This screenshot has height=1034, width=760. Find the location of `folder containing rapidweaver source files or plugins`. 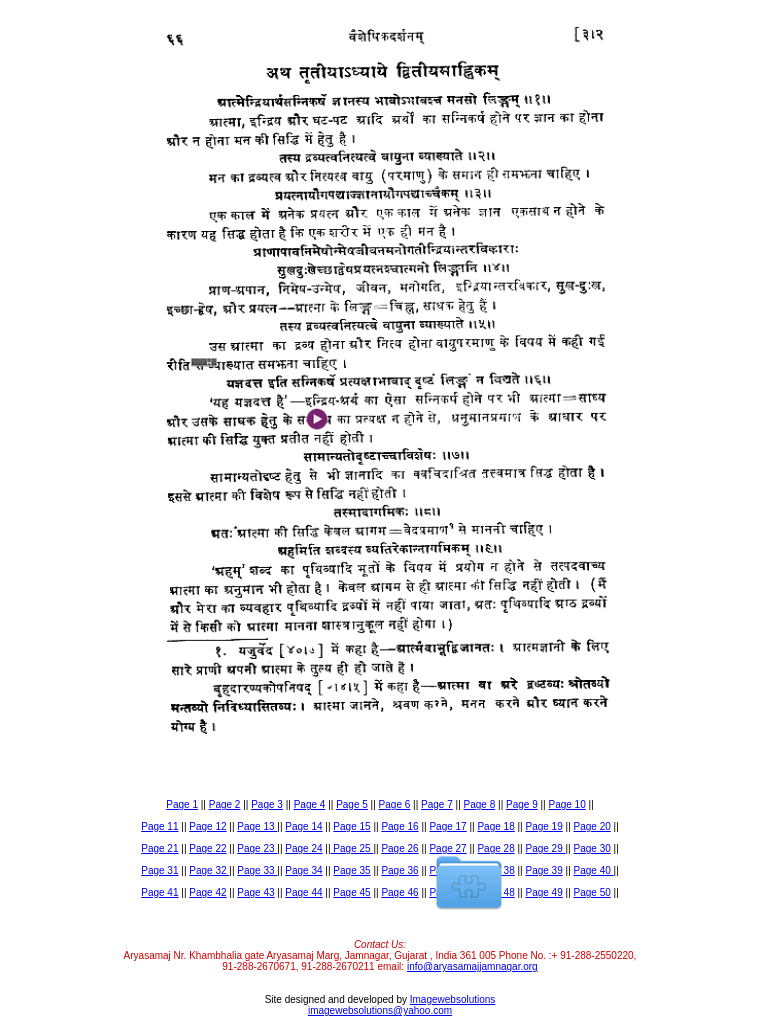

folder containing rapidweaver source files or plugins is located at coordinates (469, 882).